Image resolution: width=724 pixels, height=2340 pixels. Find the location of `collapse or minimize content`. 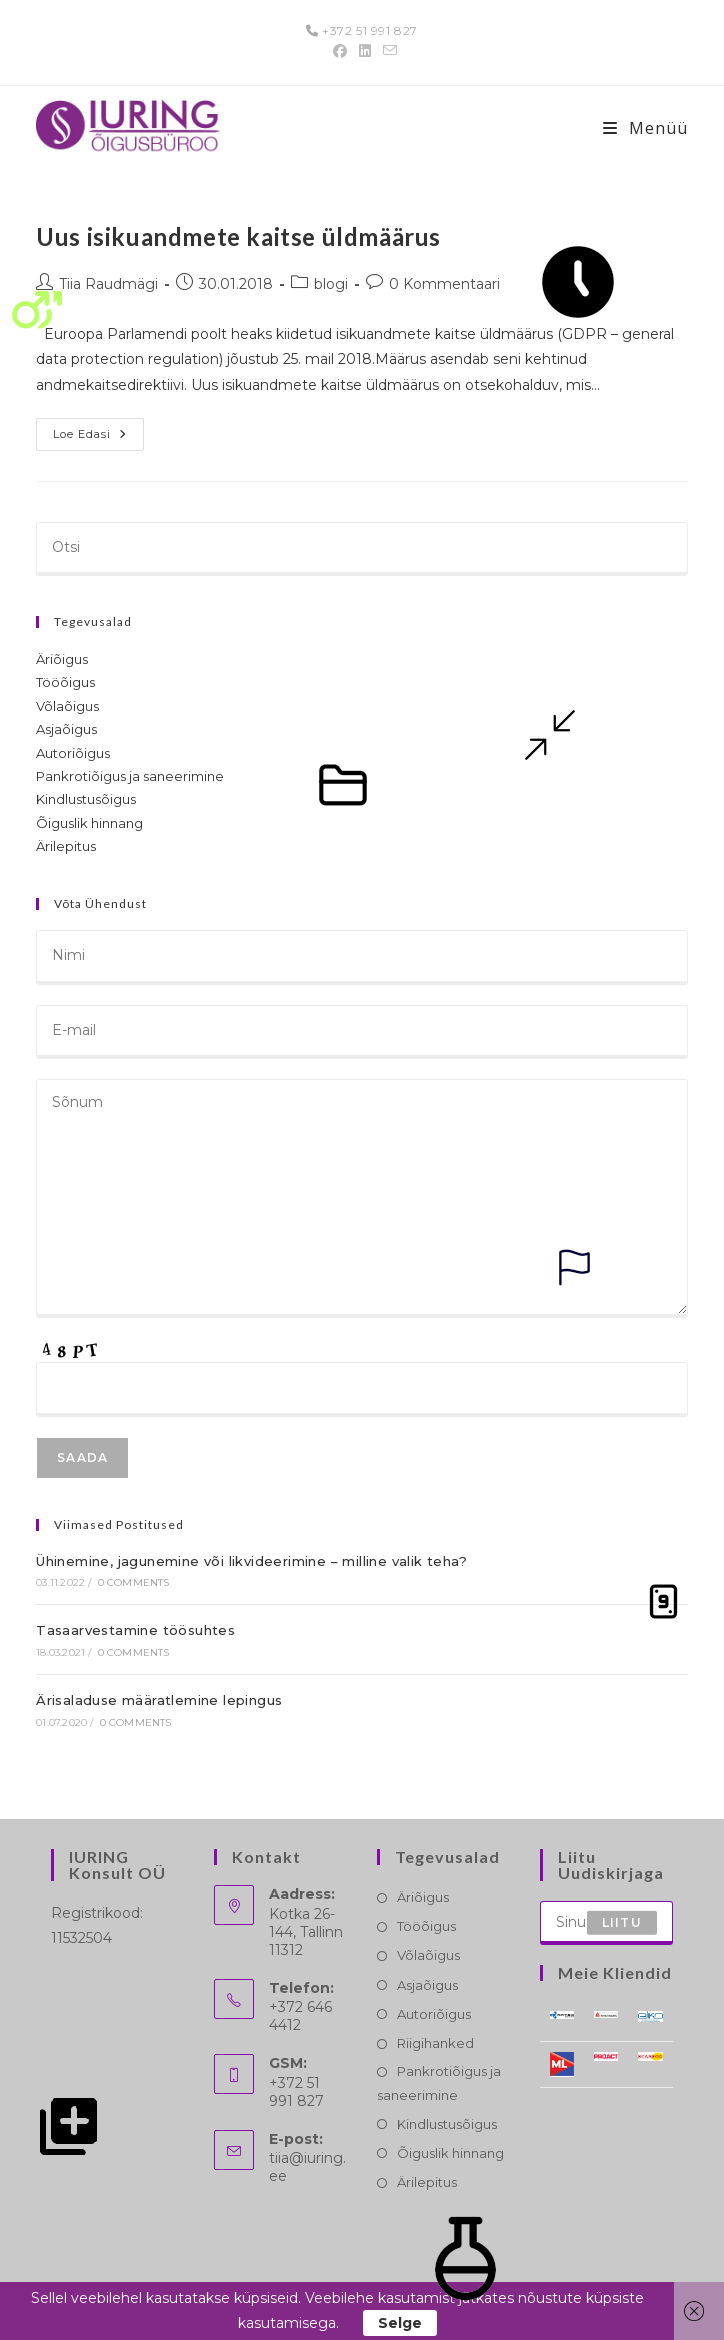

collapse or minimize content is located at coordinates (550, 735).